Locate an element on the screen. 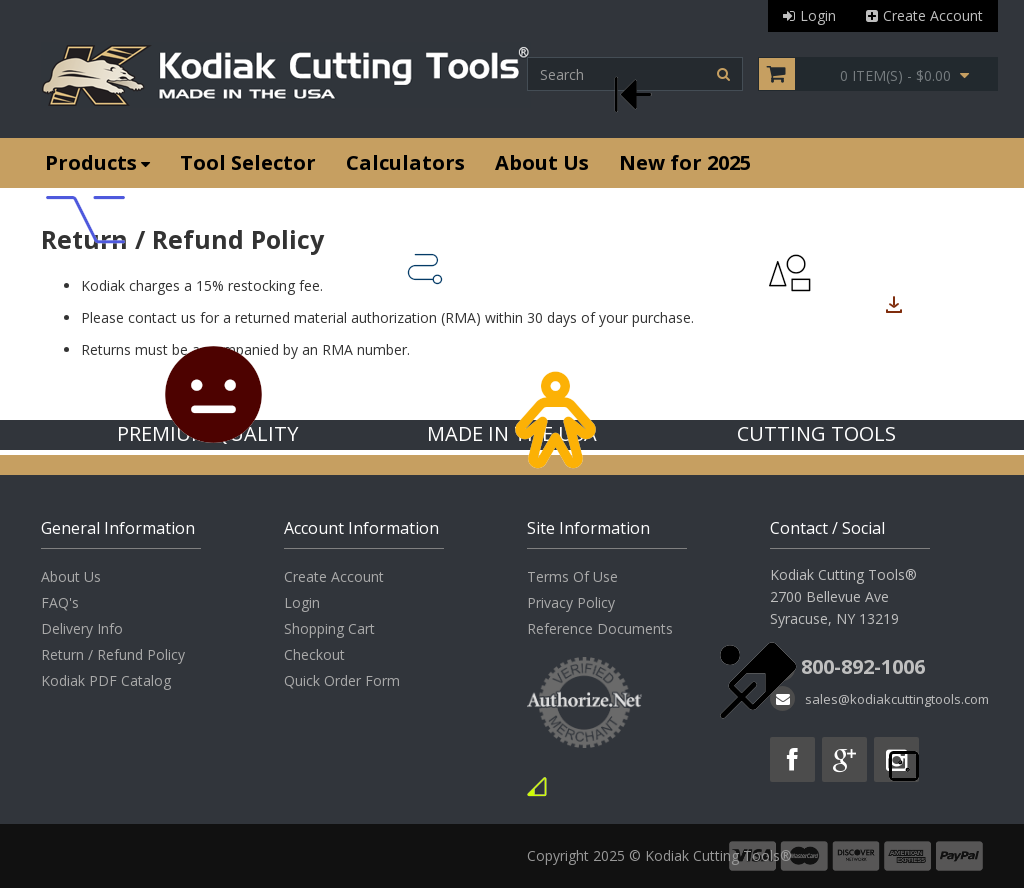 This screenshot has width=1024, height=888. rate experience as neutral or average is located at coordinates (213, 394).